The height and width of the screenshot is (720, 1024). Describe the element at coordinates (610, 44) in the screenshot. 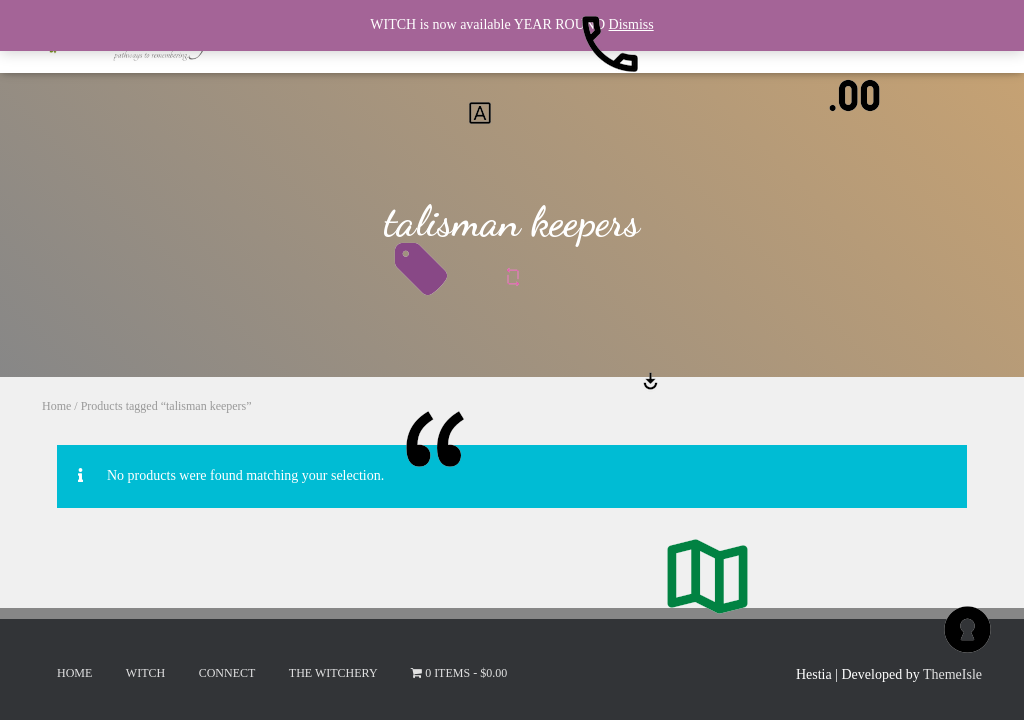

I see `tap to make a phone call` at that location.